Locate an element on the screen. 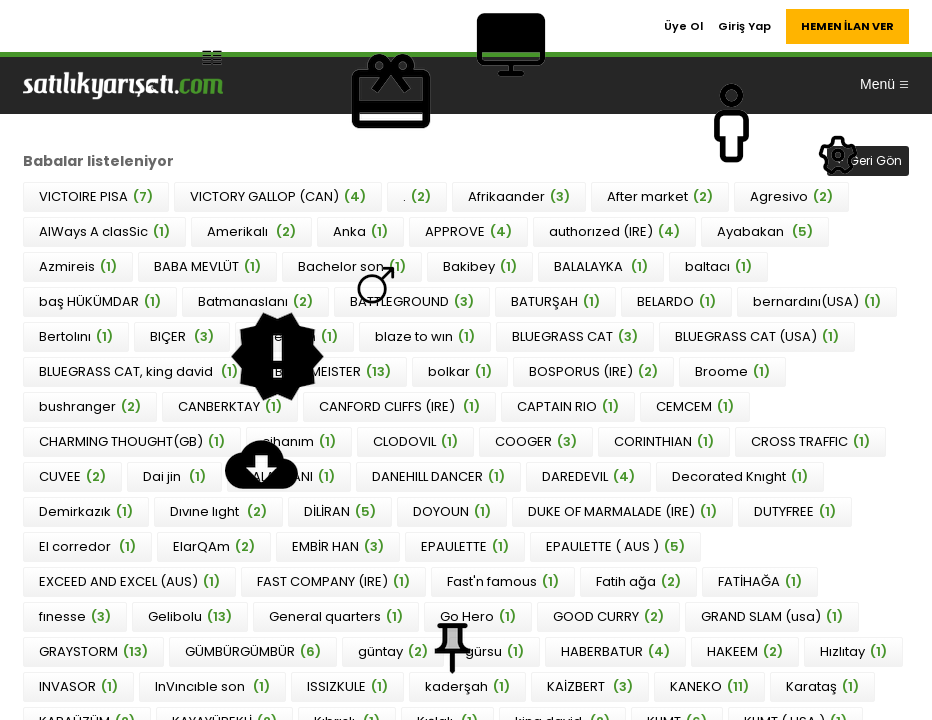  indicates new or recently added content is located at coordinates (277, 356).